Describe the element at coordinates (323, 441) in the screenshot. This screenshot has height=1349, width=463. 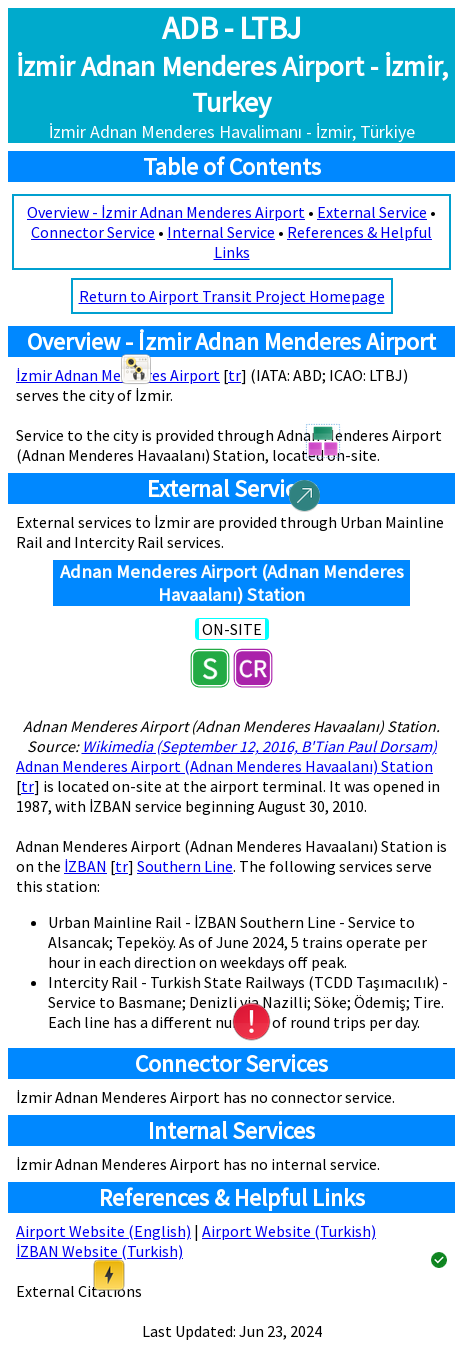
I see `select all items in the current view` at that location.